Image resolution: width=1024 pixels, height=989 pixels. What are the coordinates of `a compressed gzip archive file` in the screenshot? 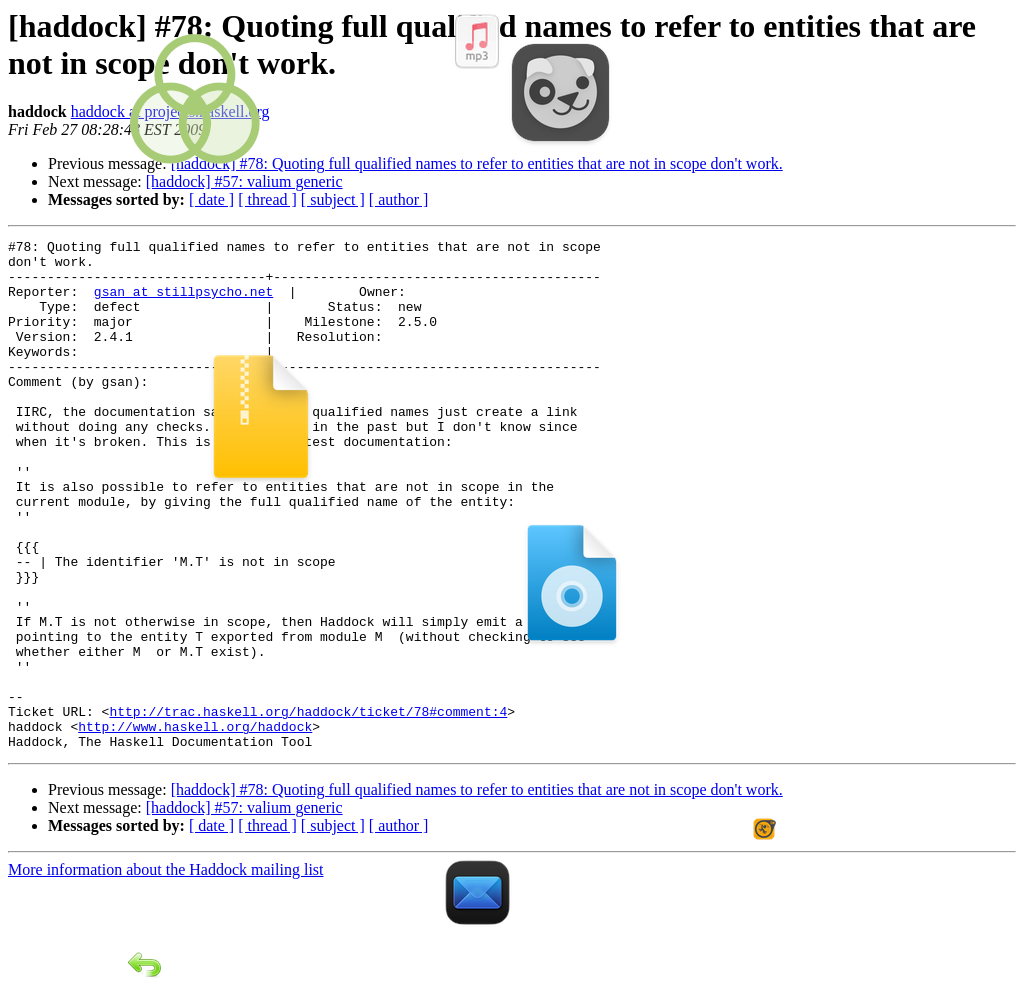 It's located at (261, 419).